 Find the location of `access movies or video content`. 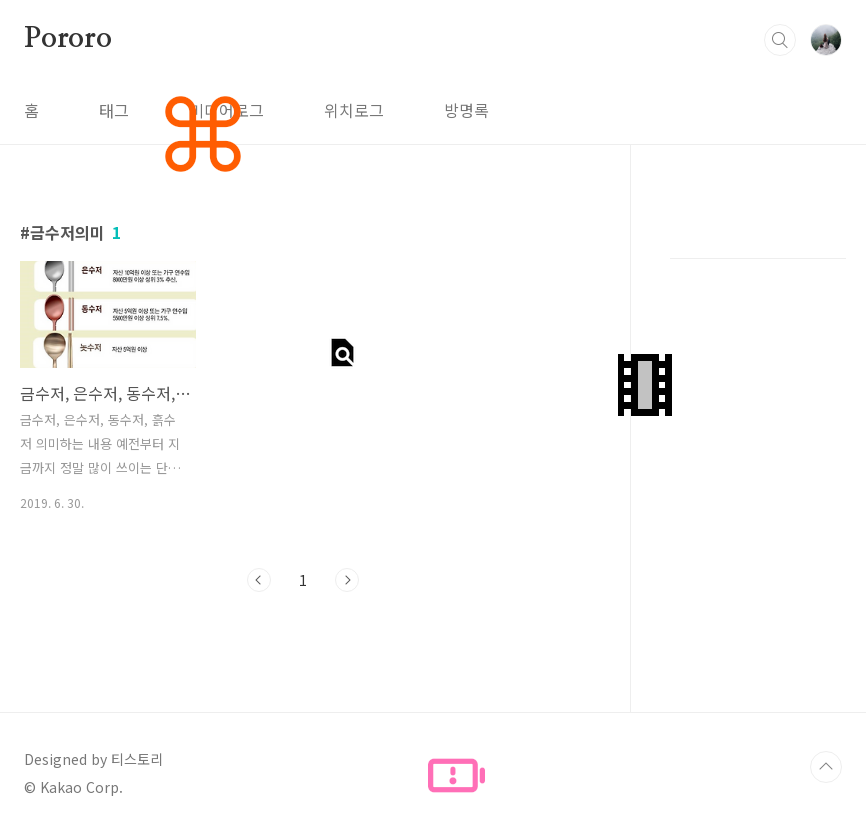

access movies or video content is located at coordinates (645, 385).